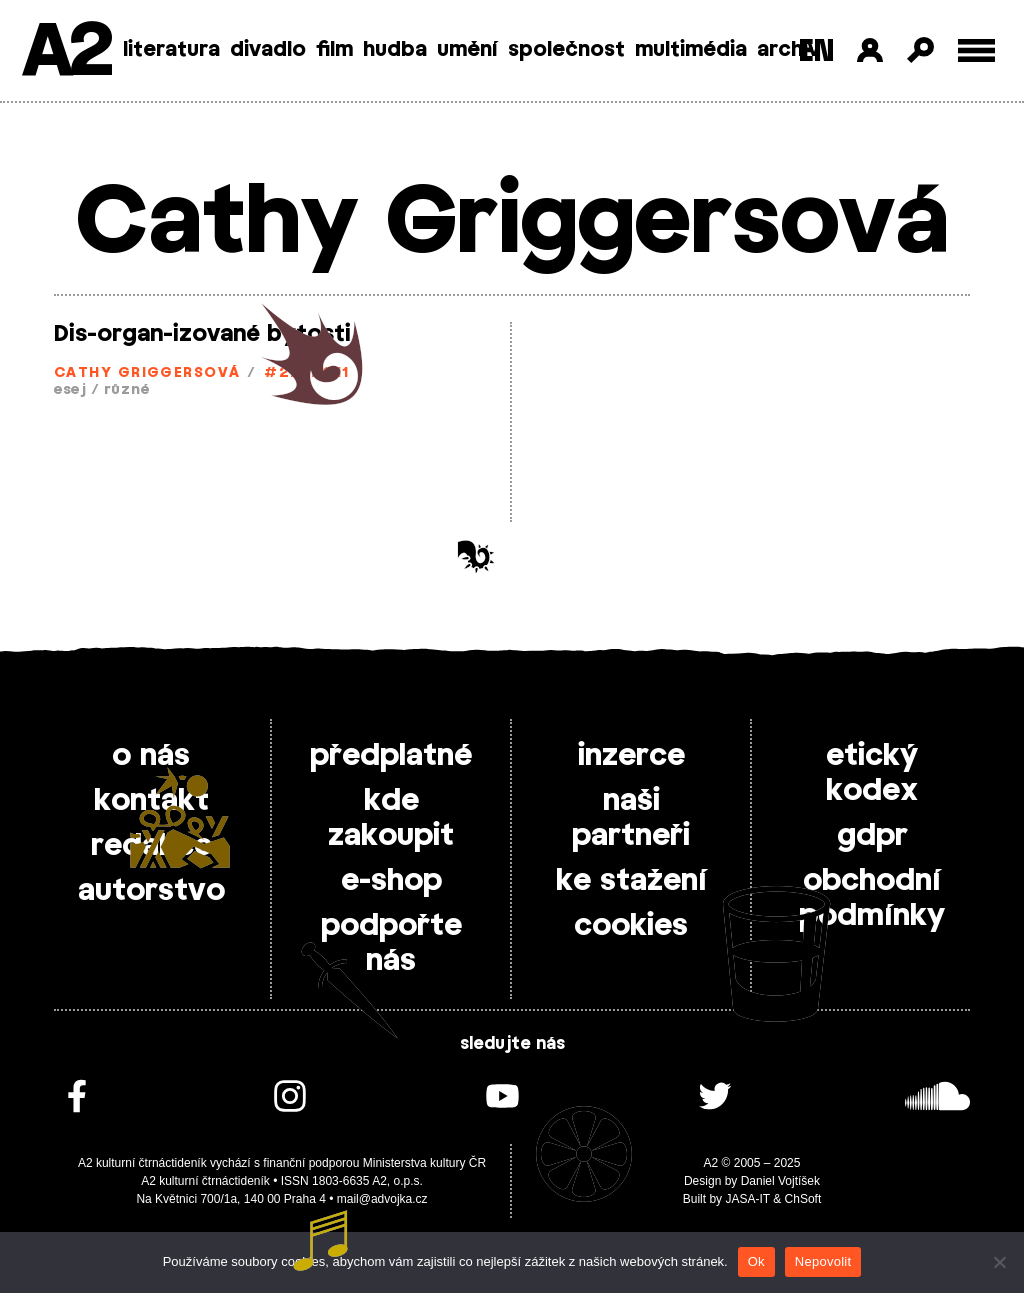 Image resolution: width=1024 pixels, height=1293 pixels. Describe the element at coordinates (476, 557) in the screenshot. I see `select tentacle monster or creature type` at that location.